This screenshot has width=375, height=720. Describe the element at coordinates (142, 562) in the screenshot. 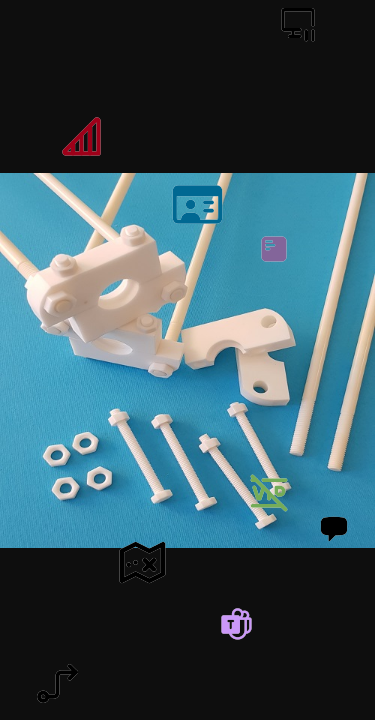

I see `view route directions on map` at that location.